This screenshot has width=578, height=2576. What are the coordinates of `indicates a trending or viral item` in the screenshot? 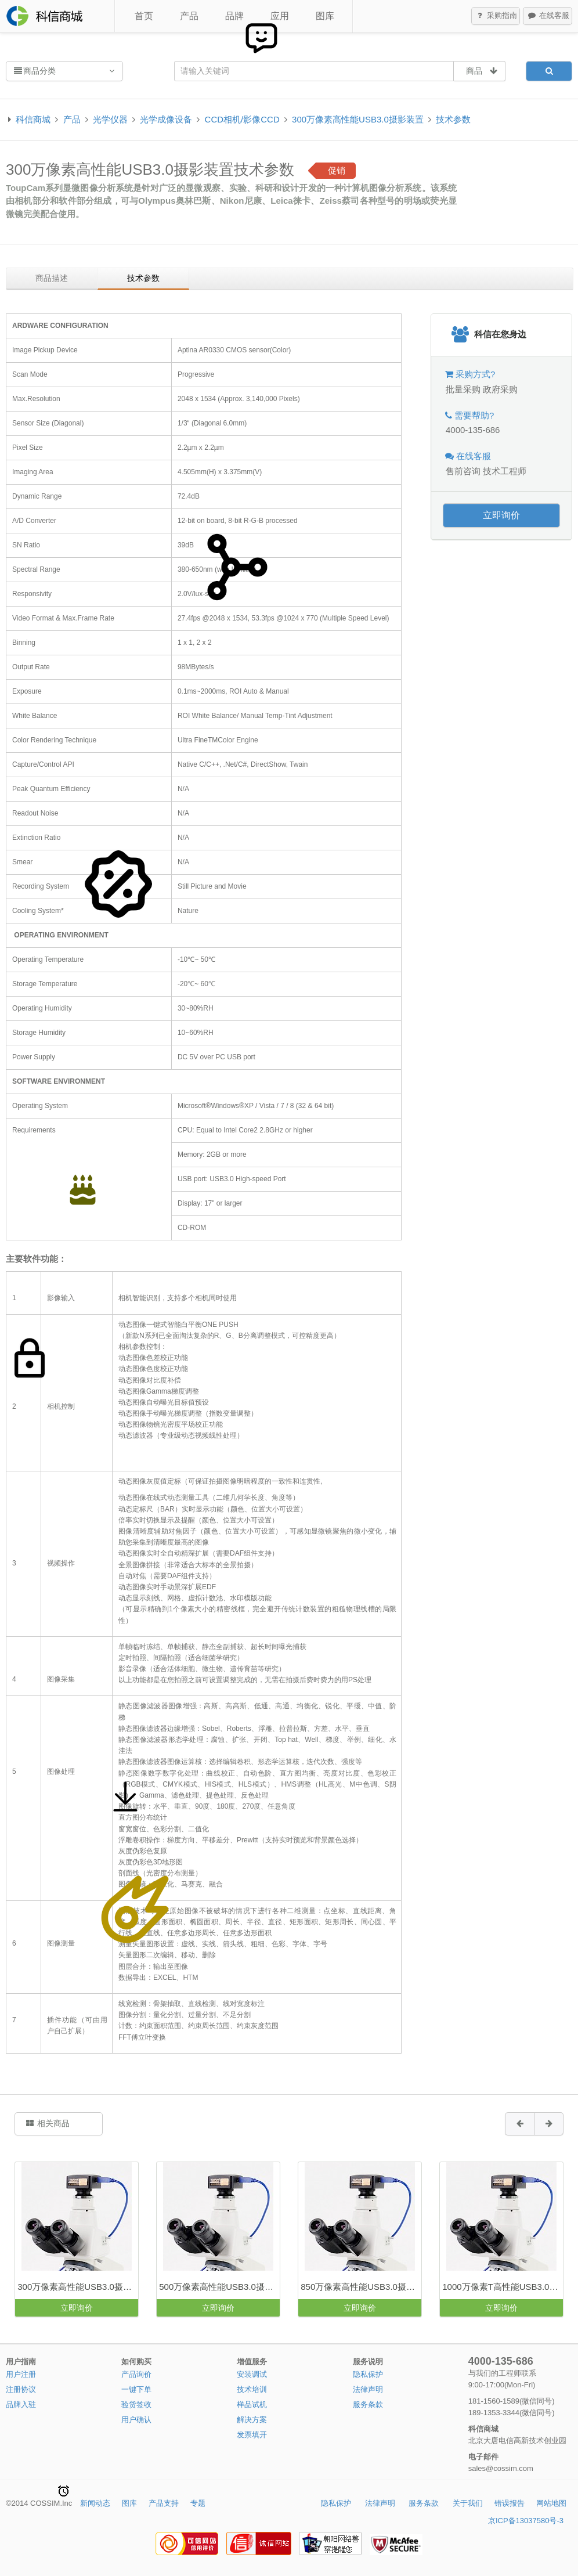 It's located at (135, 1909).